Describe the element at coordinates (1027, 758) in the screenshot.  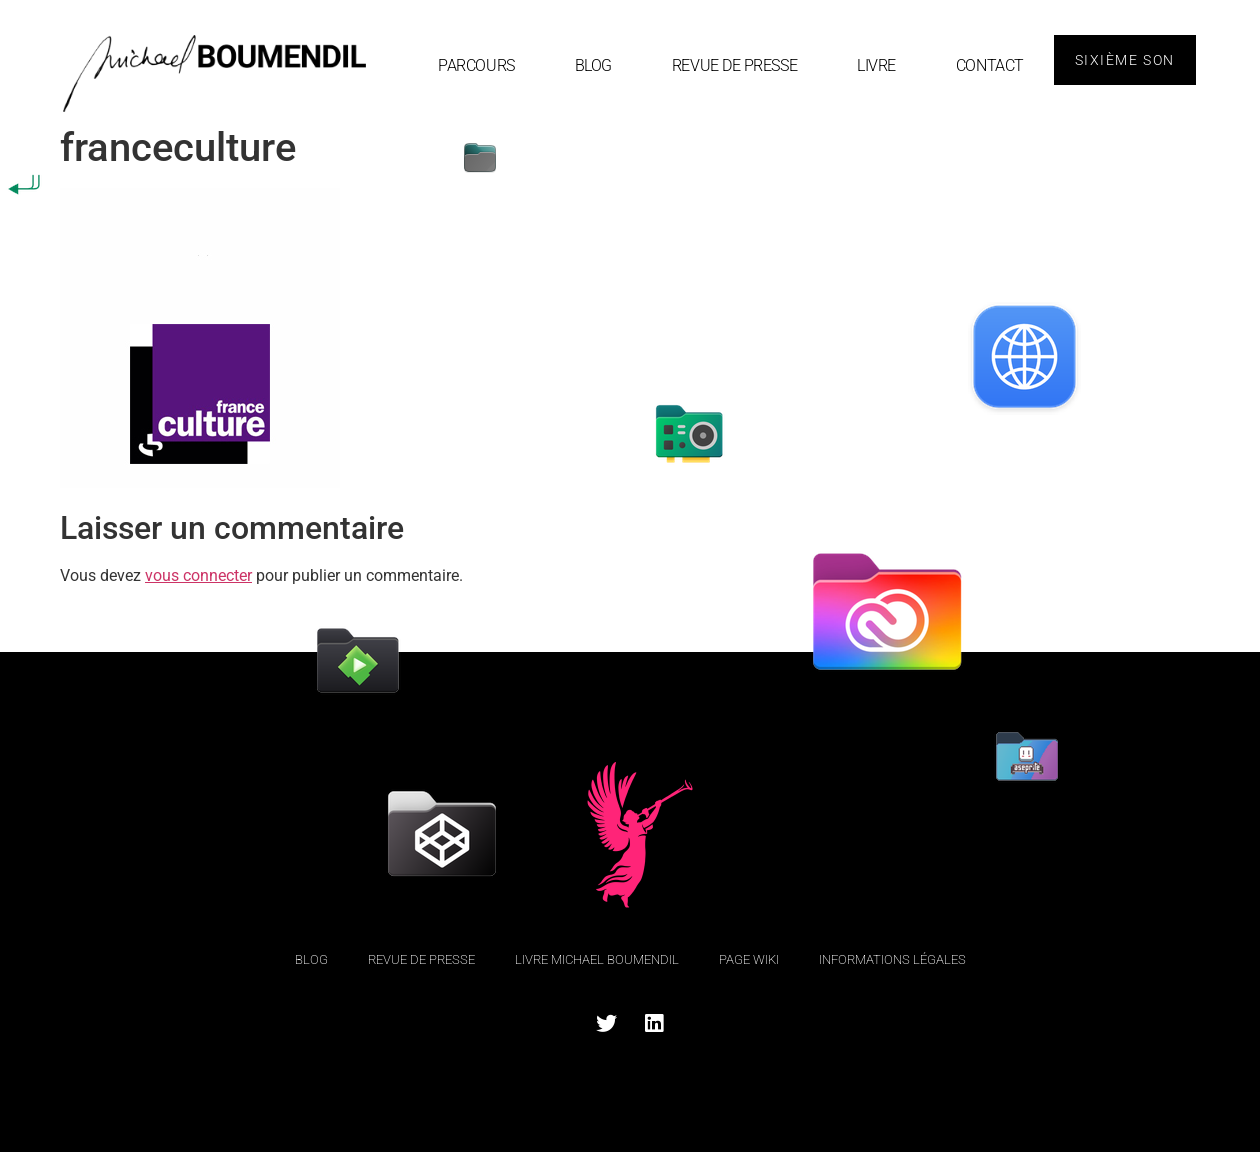
I see `open folder containing aseprite project files` at that location.